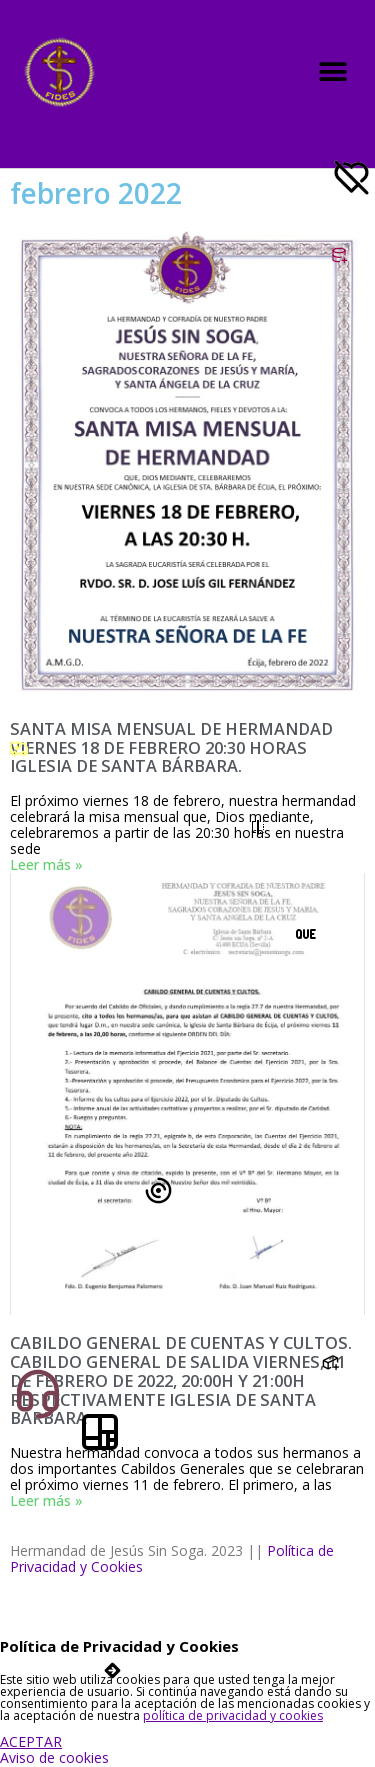 The height and width of the screenshot is (1767, 375). What do you see at coordinates (339, 255) in the screenshot?
I see `add a new database` at bounding box center [339, 255].